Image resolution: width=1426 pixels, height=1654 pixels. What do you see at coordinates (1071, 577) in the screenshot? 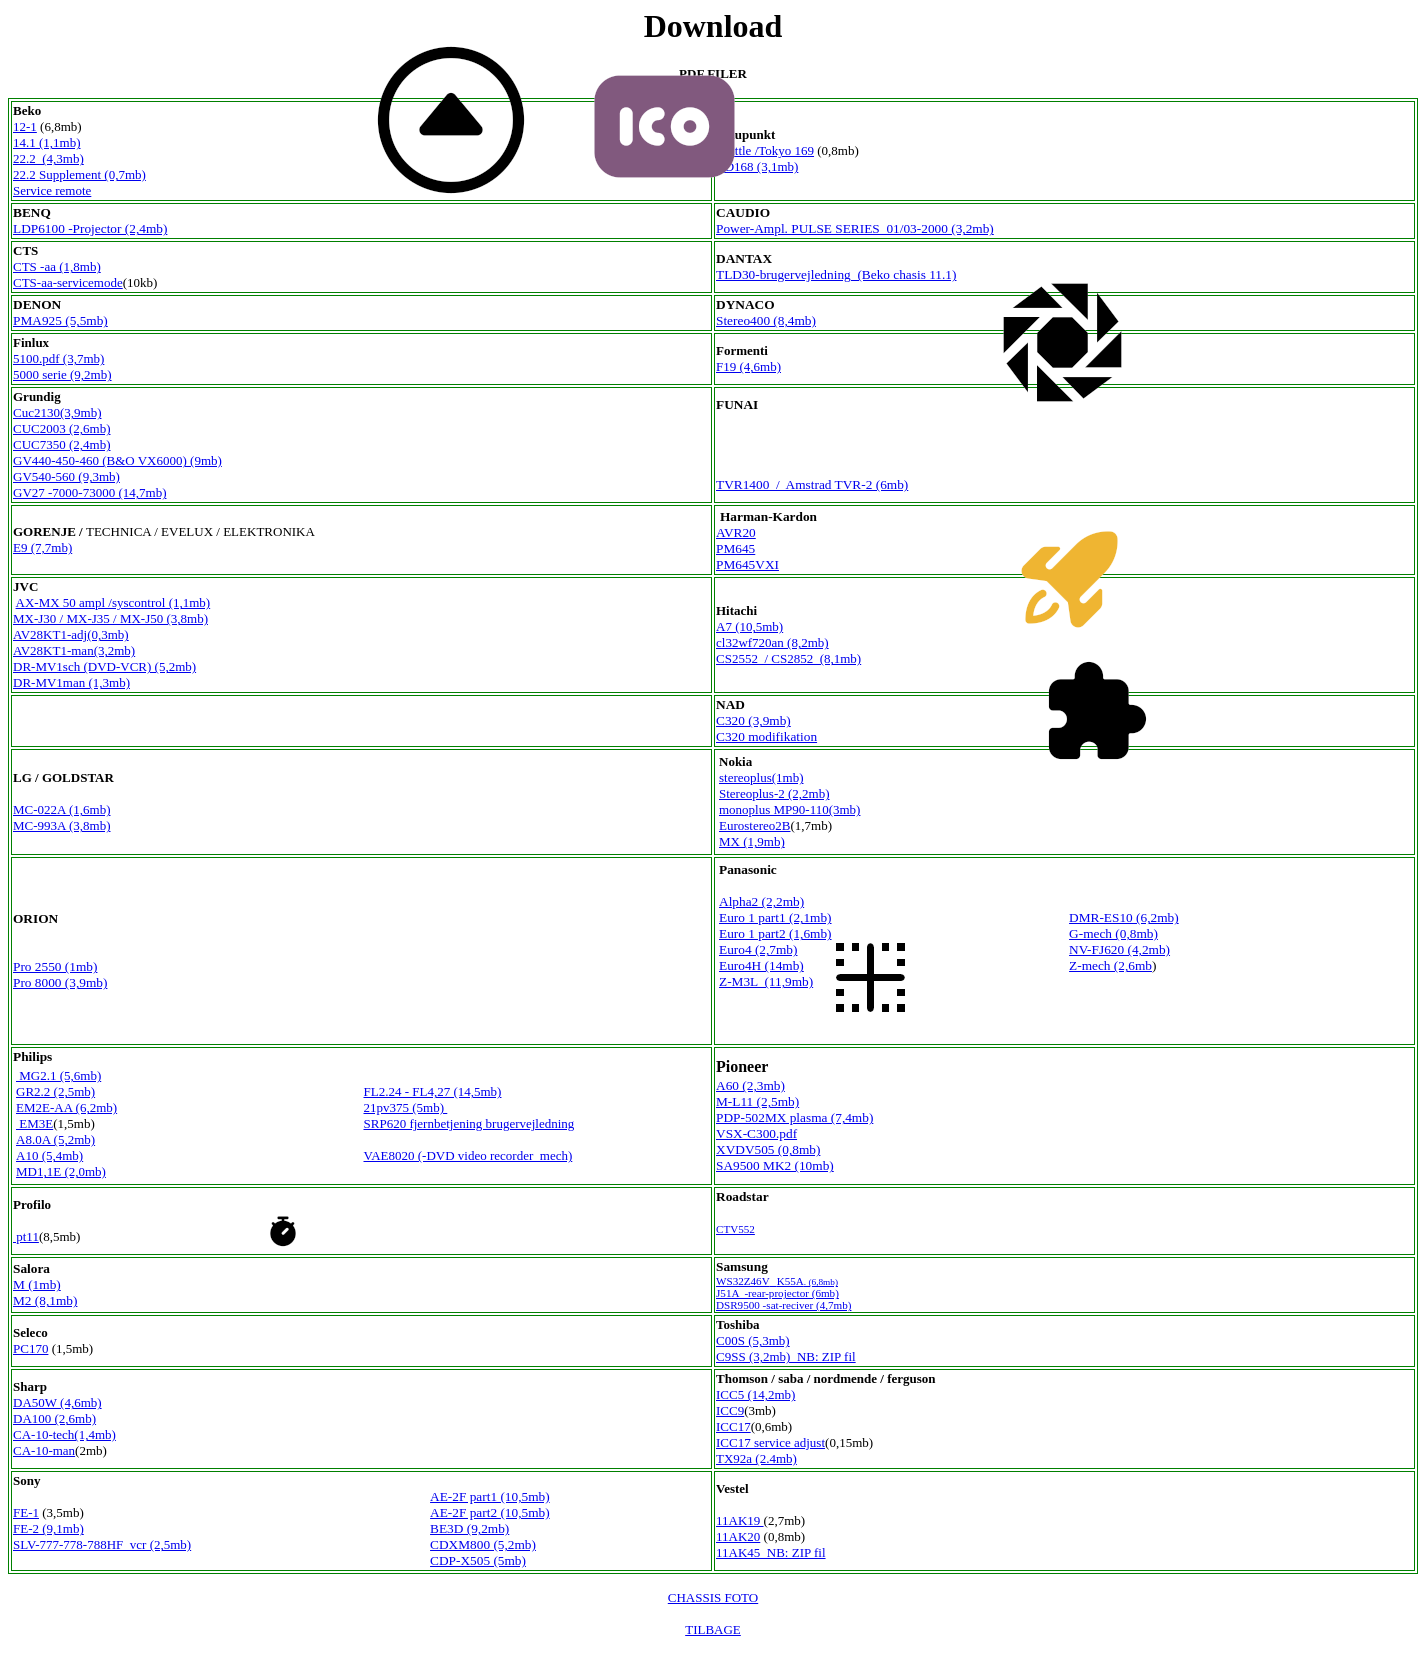
I see `launch or deploy a project` at bounding box center [1071, 577].